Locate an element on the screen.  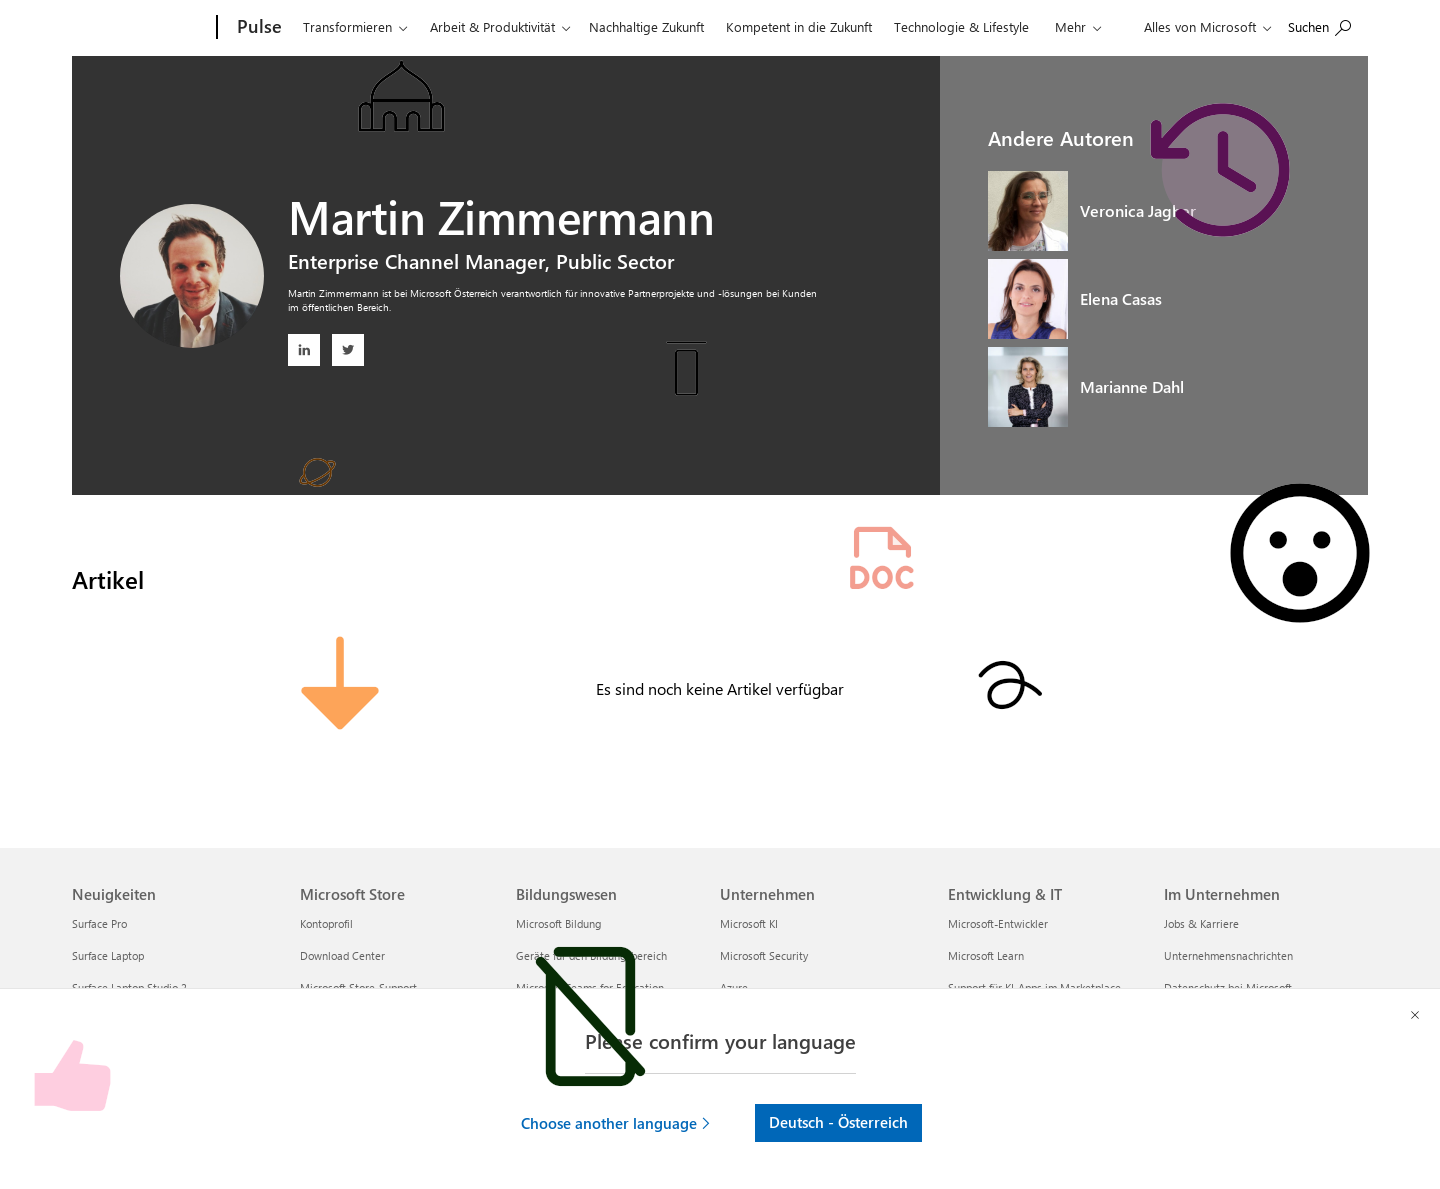
like or upvote content is located at coordinates (72, 1075).